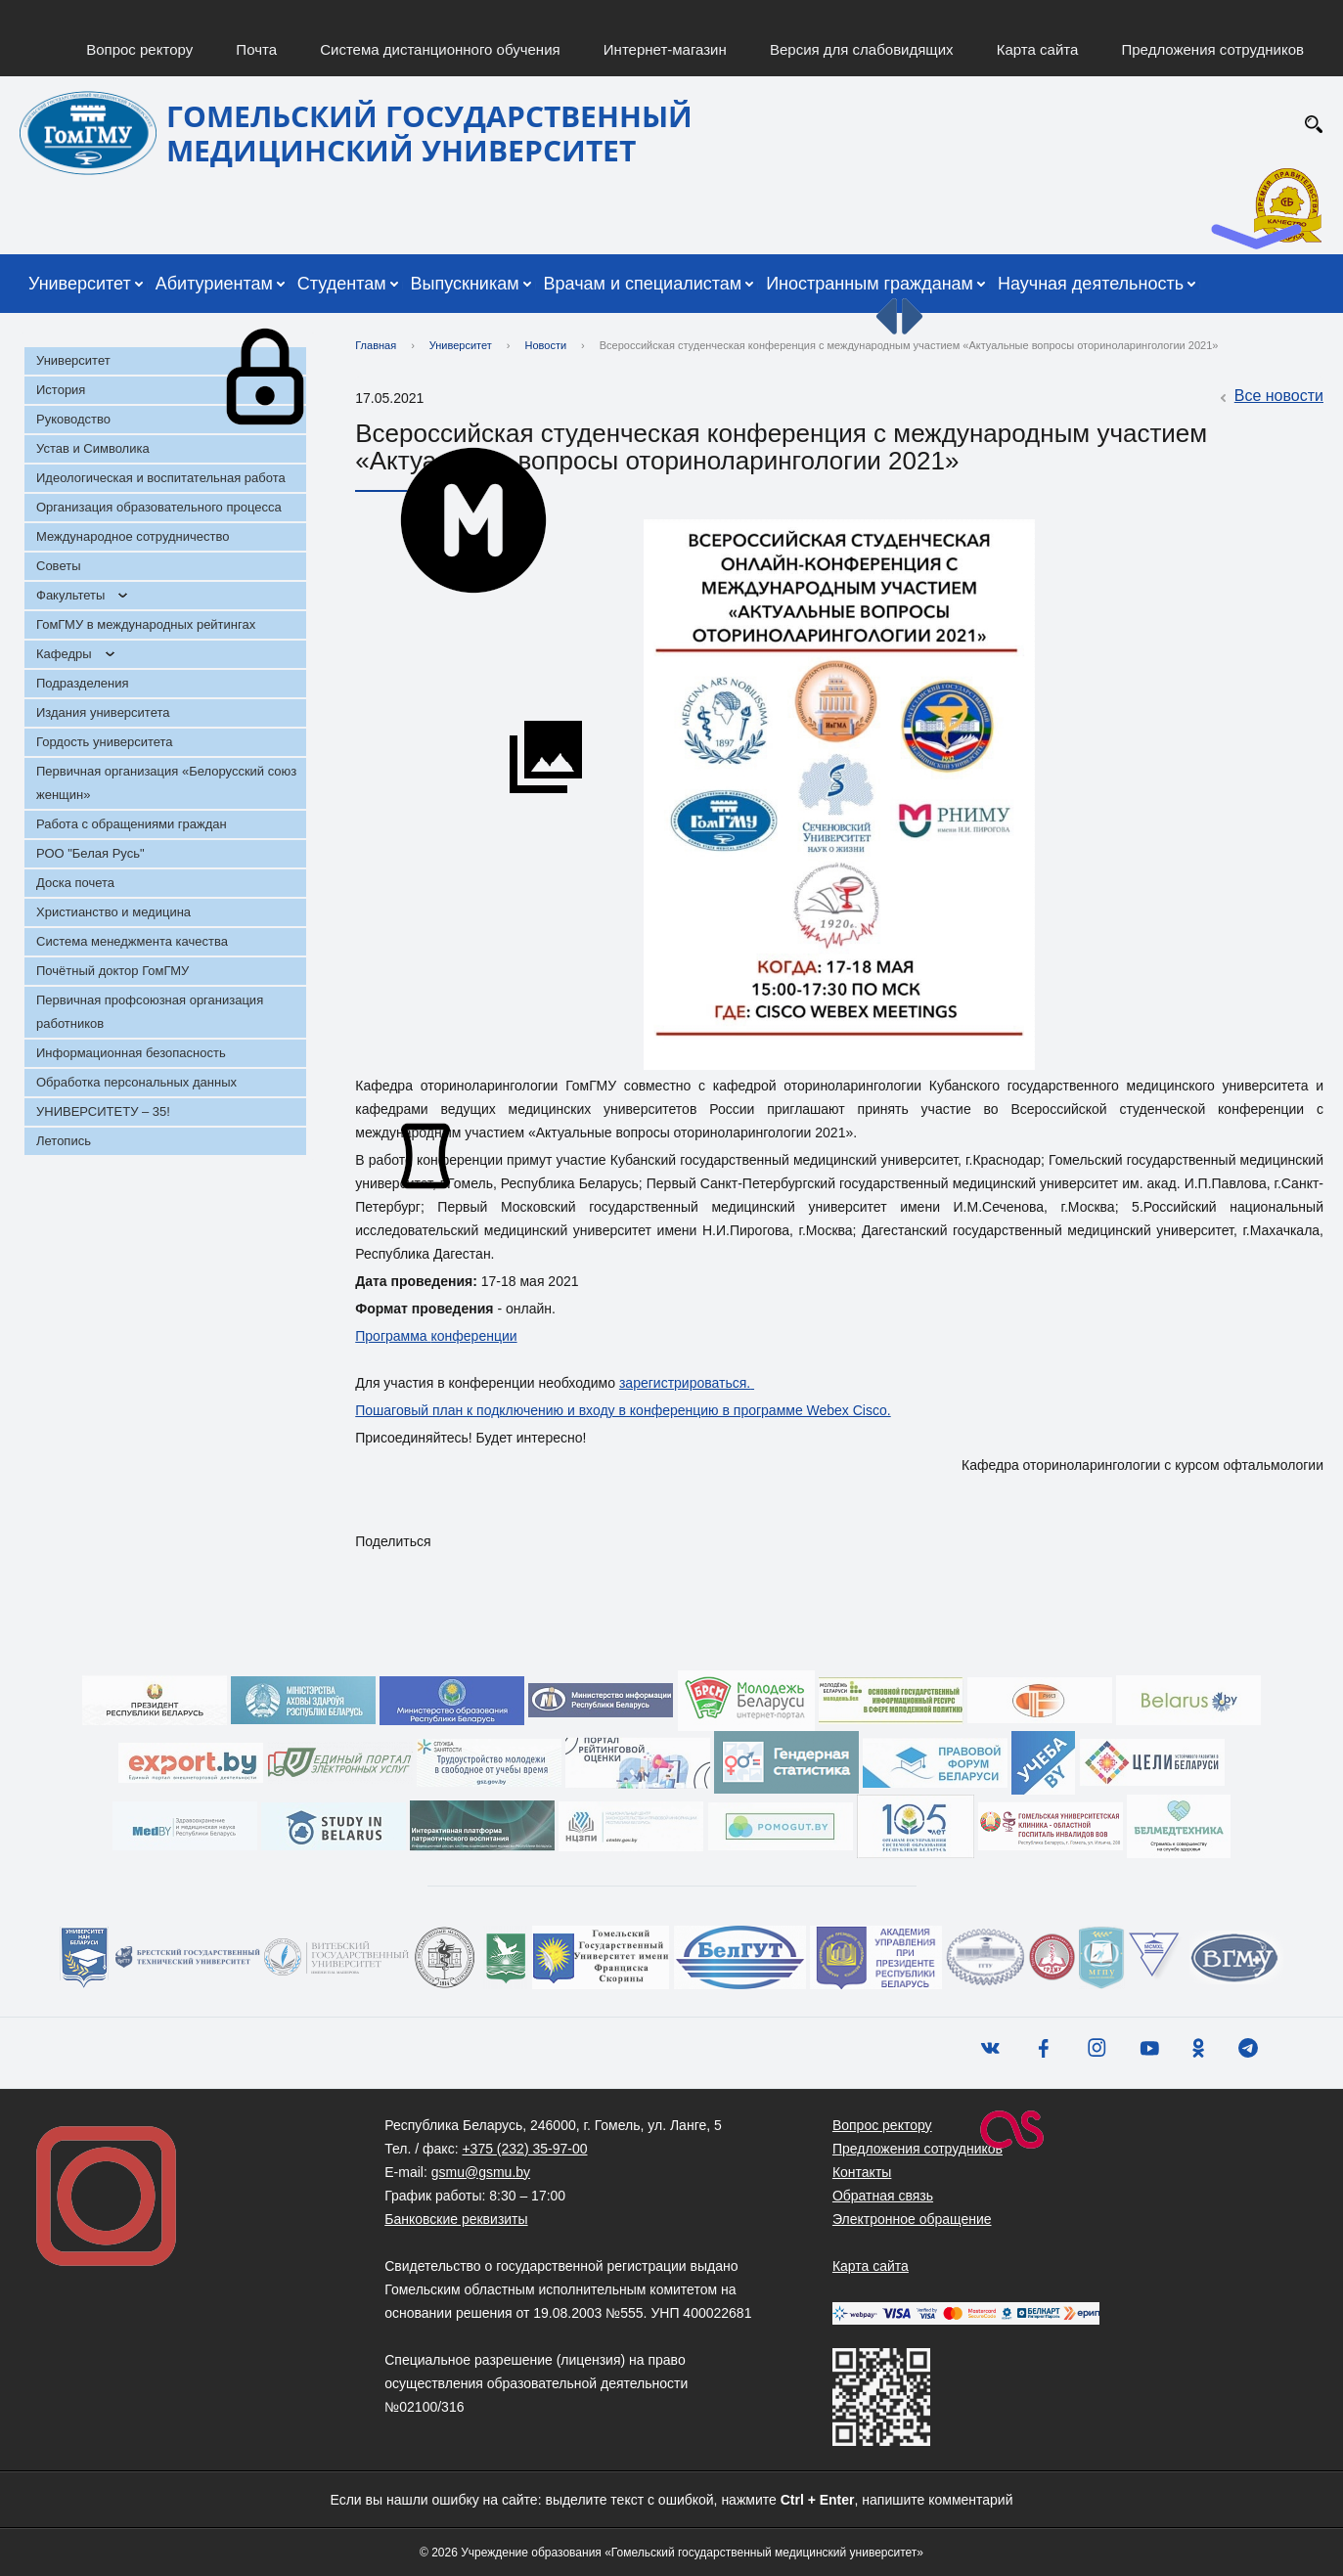 Image resolution: width=1343 pixels, height=2576 pixels. What do you see at coordinates (546, 757) in the screenshot?
I see `view photo collections or albums` at bounding box center [546, 757].